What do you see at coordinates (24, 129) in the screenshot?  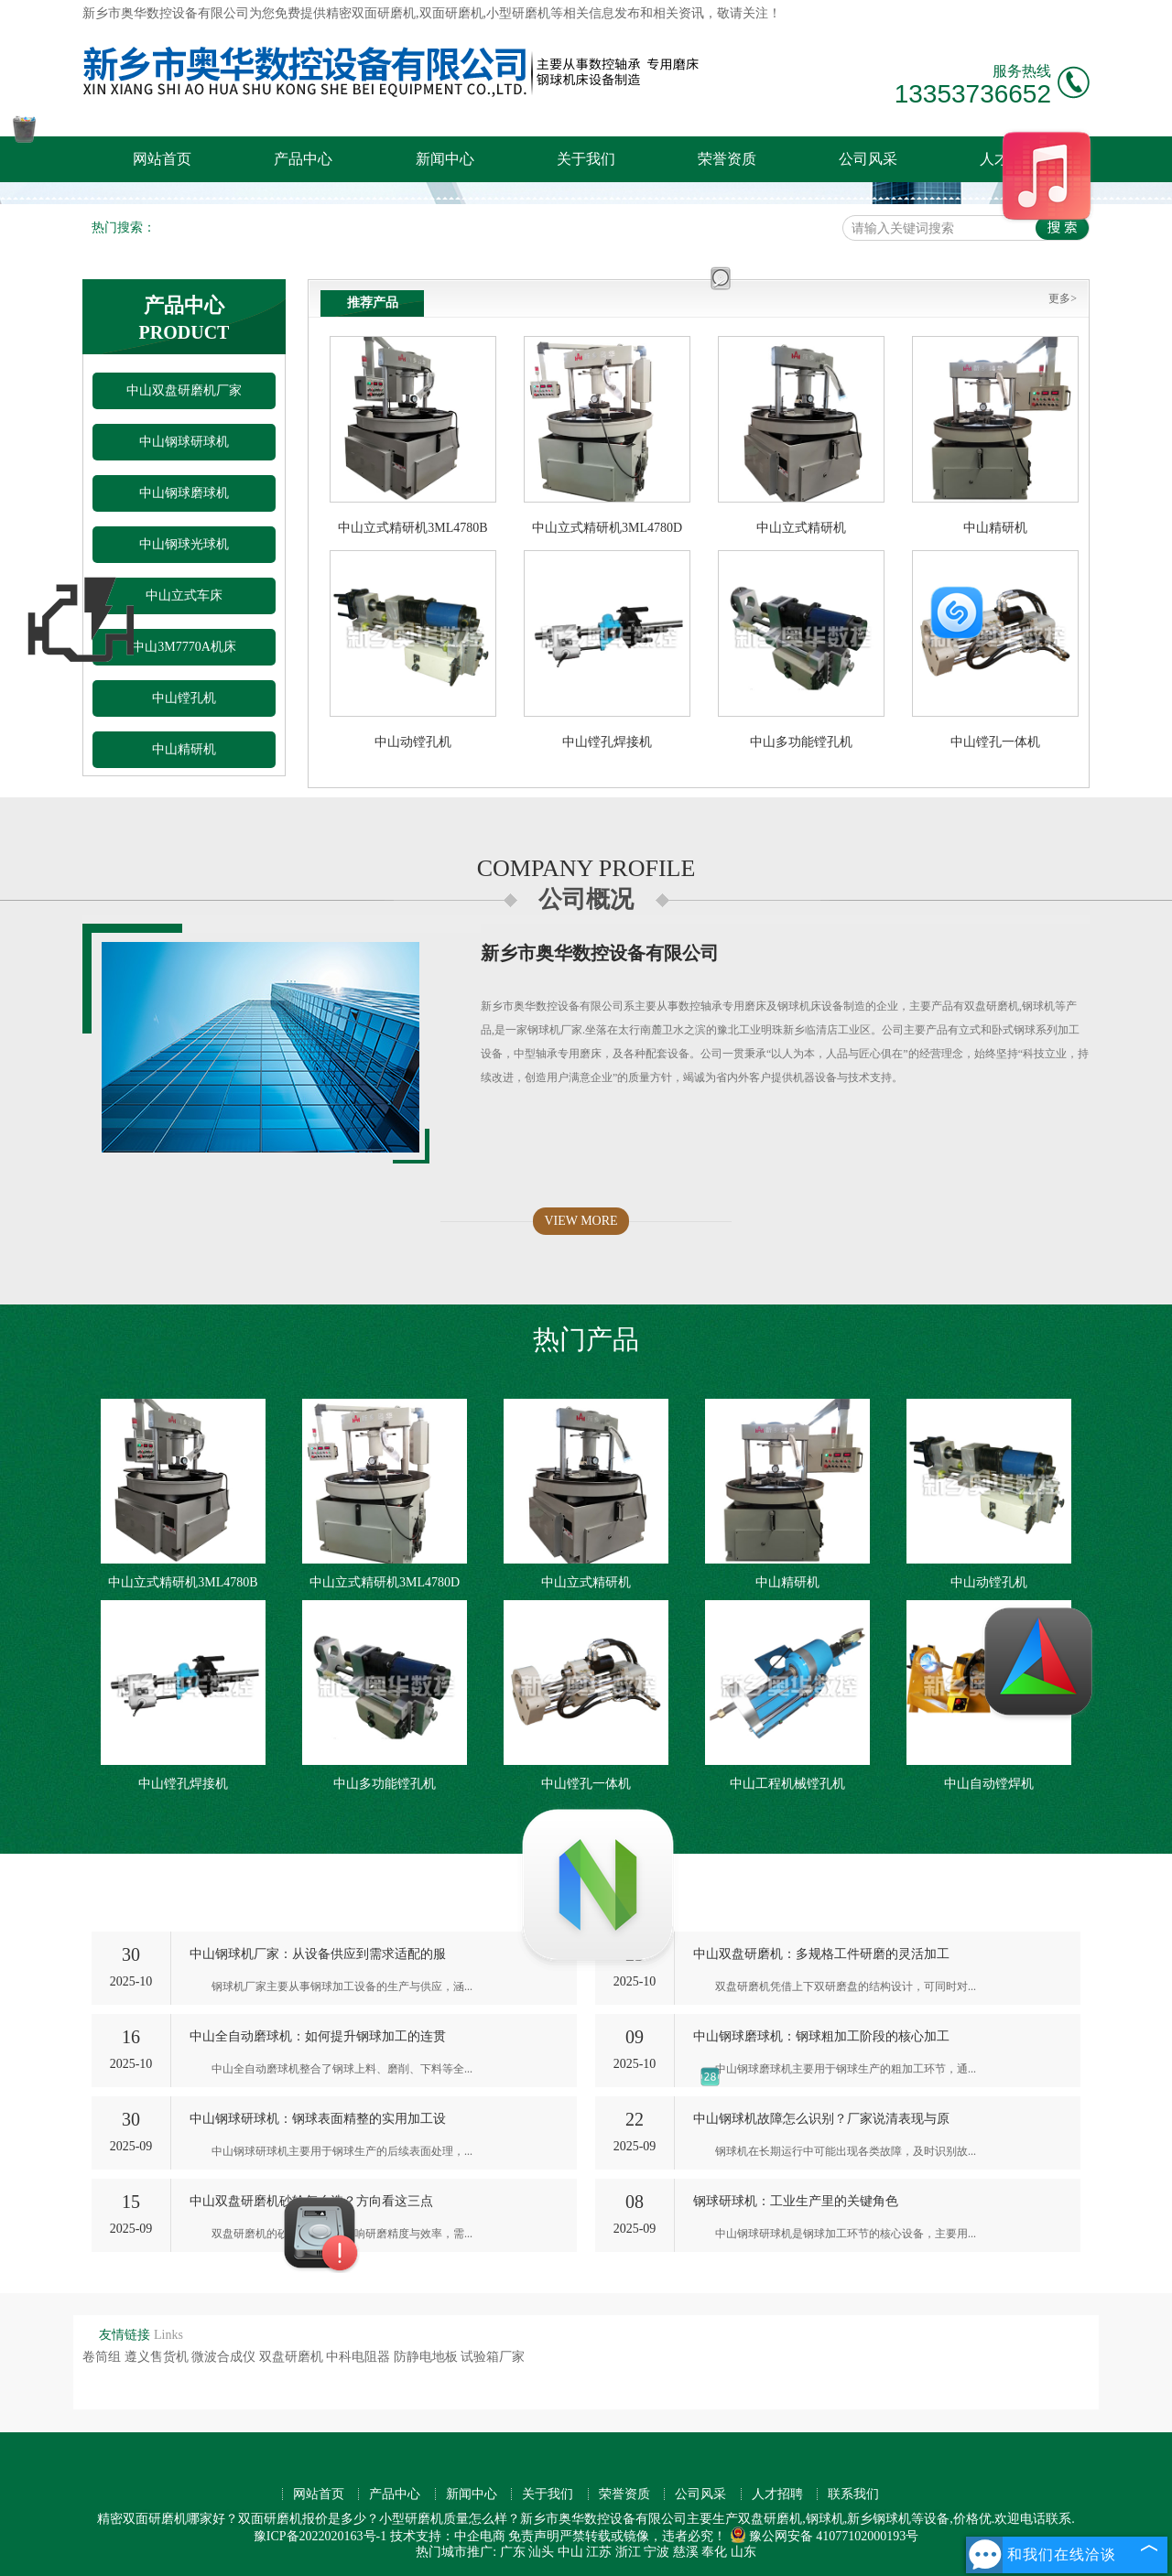 I see `open trash to view deleted files` at bounding box center [24, 129].